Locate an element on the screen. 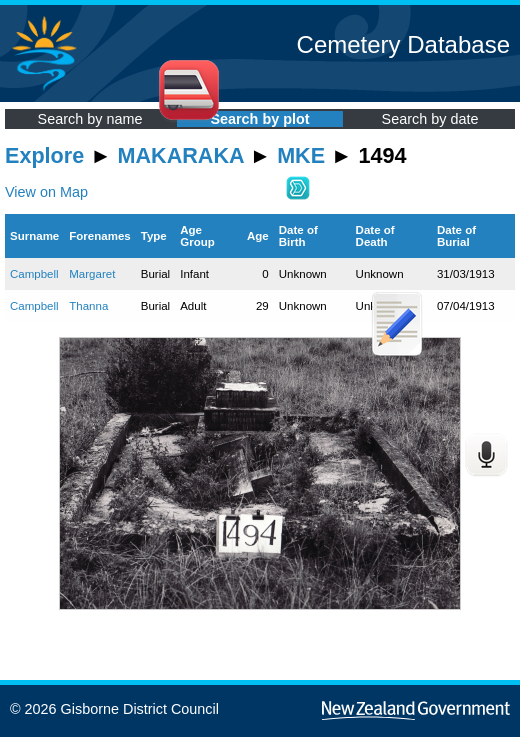 The width and height of the screenshot is (520, 737). open the DieBahn train travel app is located at coordinates (189, 90).